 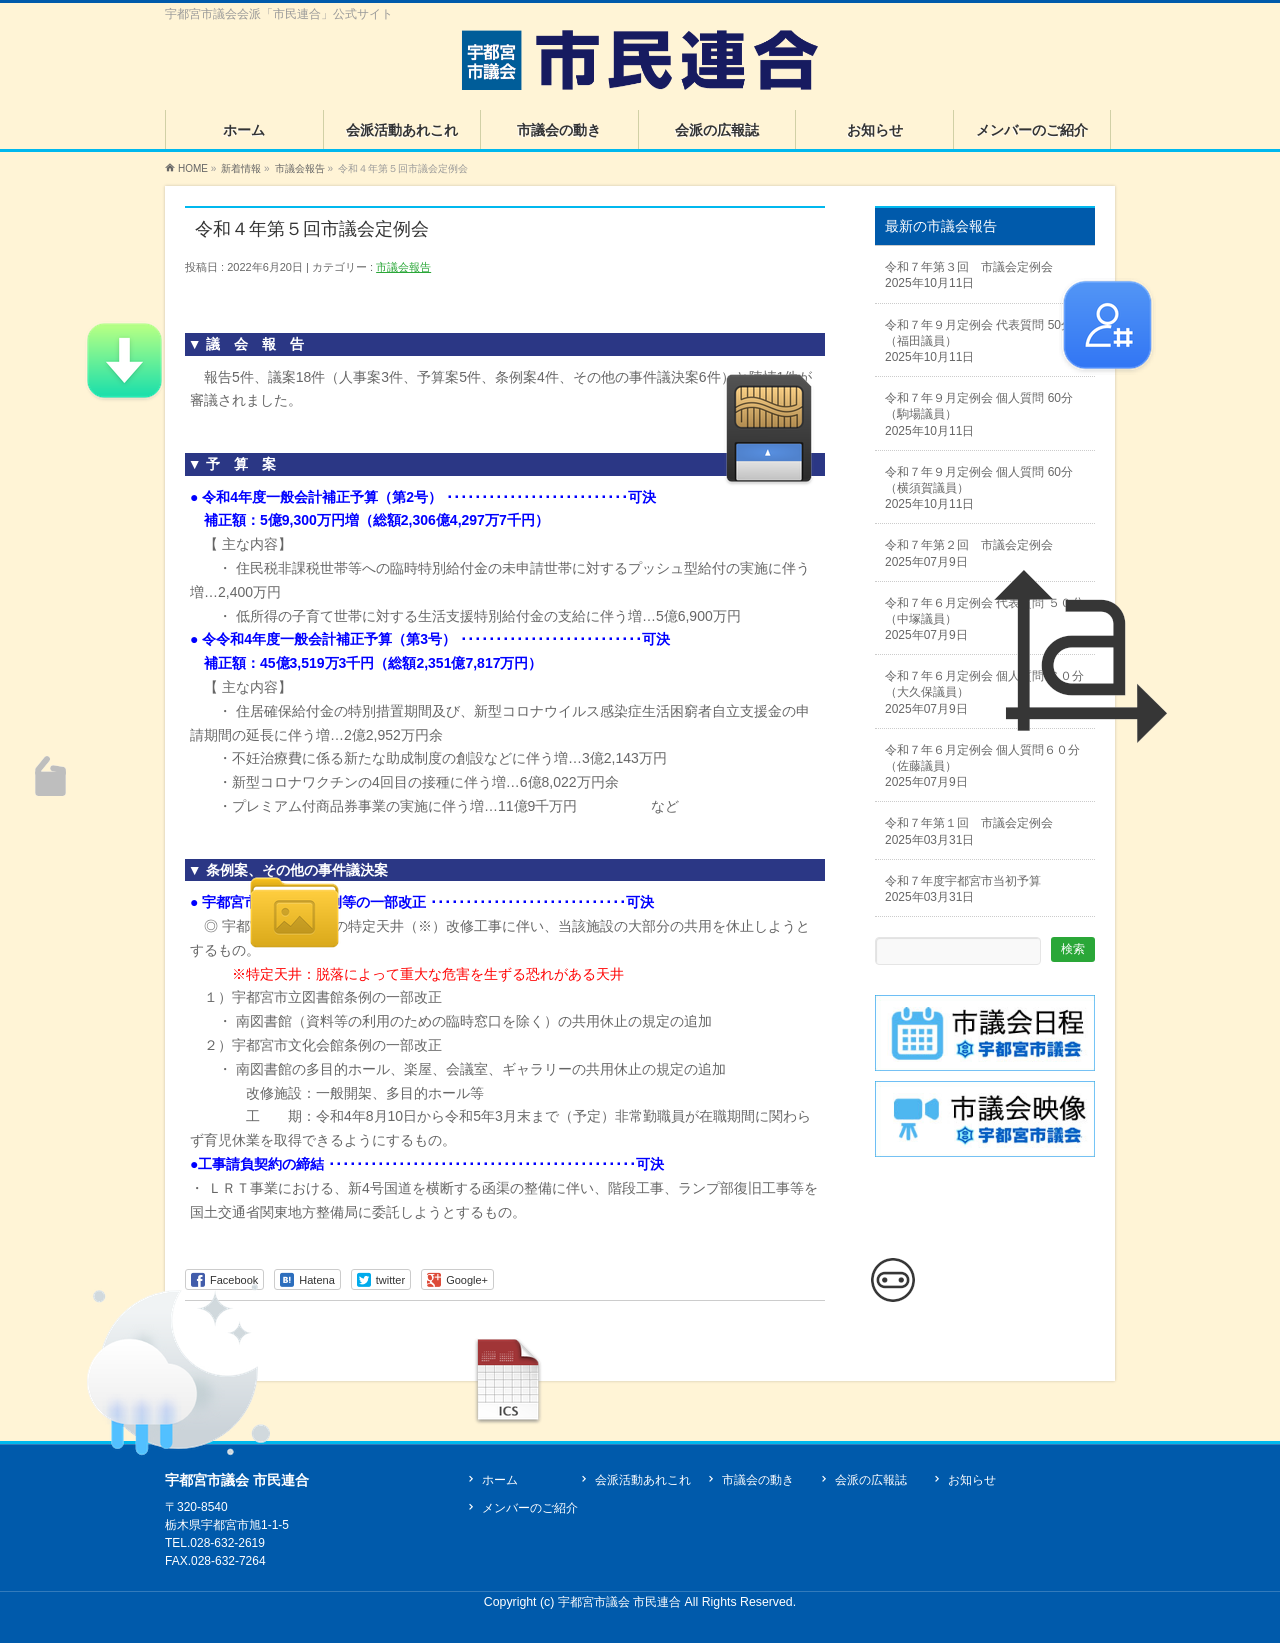 What do you see at coordinates (124, 360) in the screenshot?
I see `save or download the current session` at bounding box center [124, 360].